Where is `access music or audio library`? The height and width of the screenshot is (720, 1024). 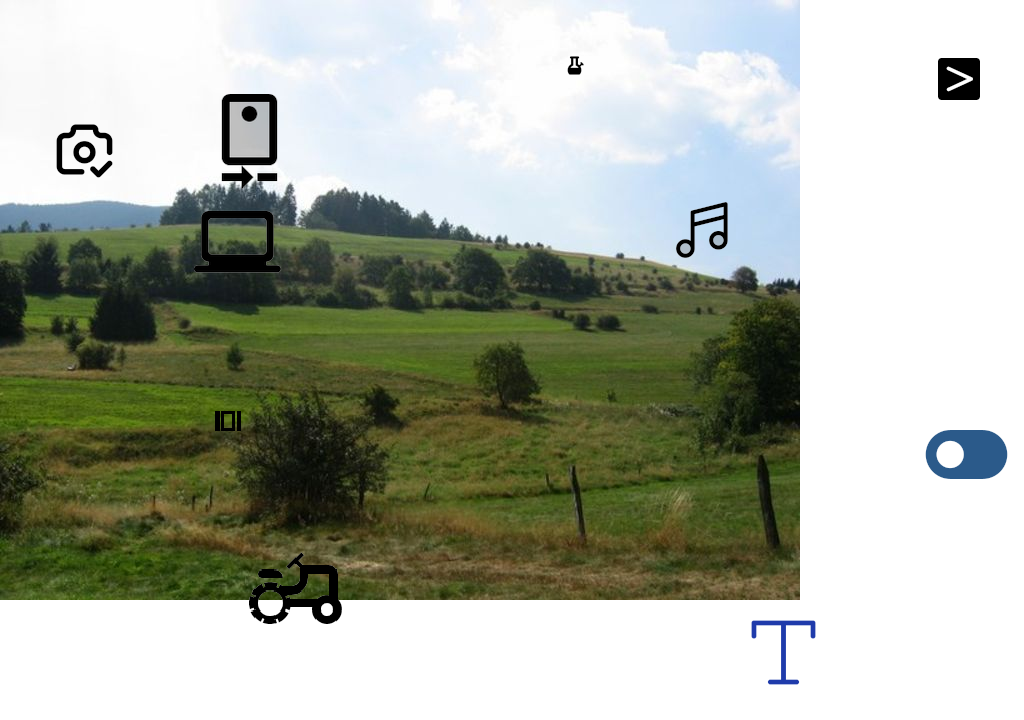
access music or audio library is located at coordinates (705, 231).